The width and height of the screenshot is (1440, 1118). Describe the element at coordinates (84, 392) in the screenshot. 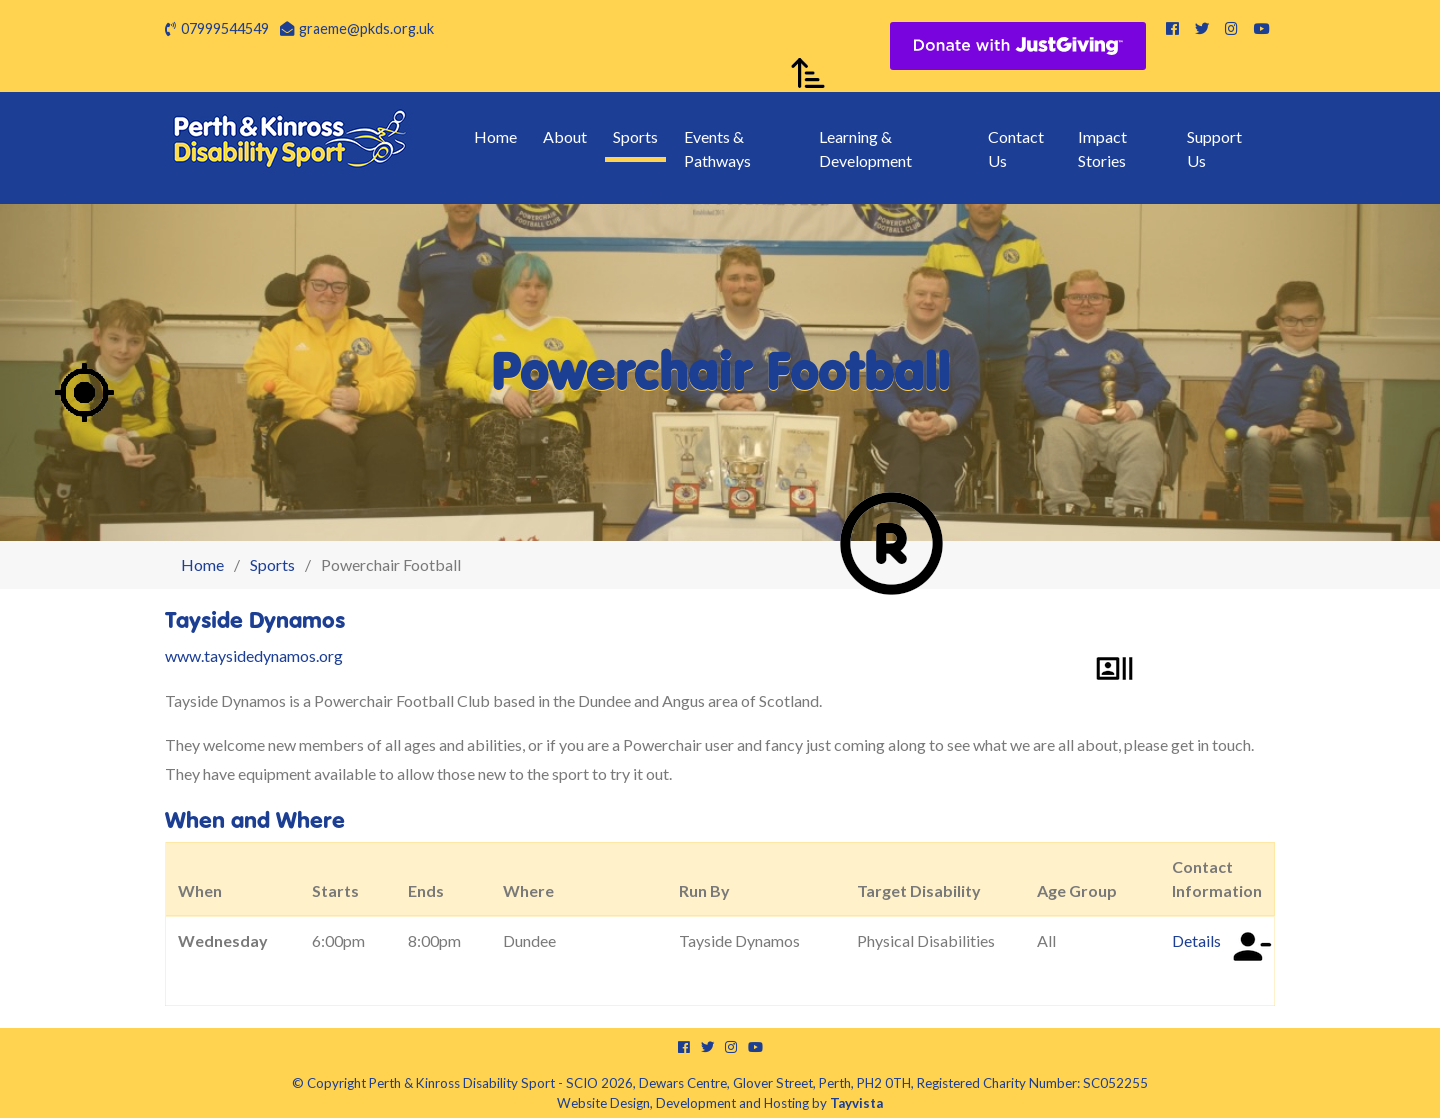

I see `center map on your current location` at that location.